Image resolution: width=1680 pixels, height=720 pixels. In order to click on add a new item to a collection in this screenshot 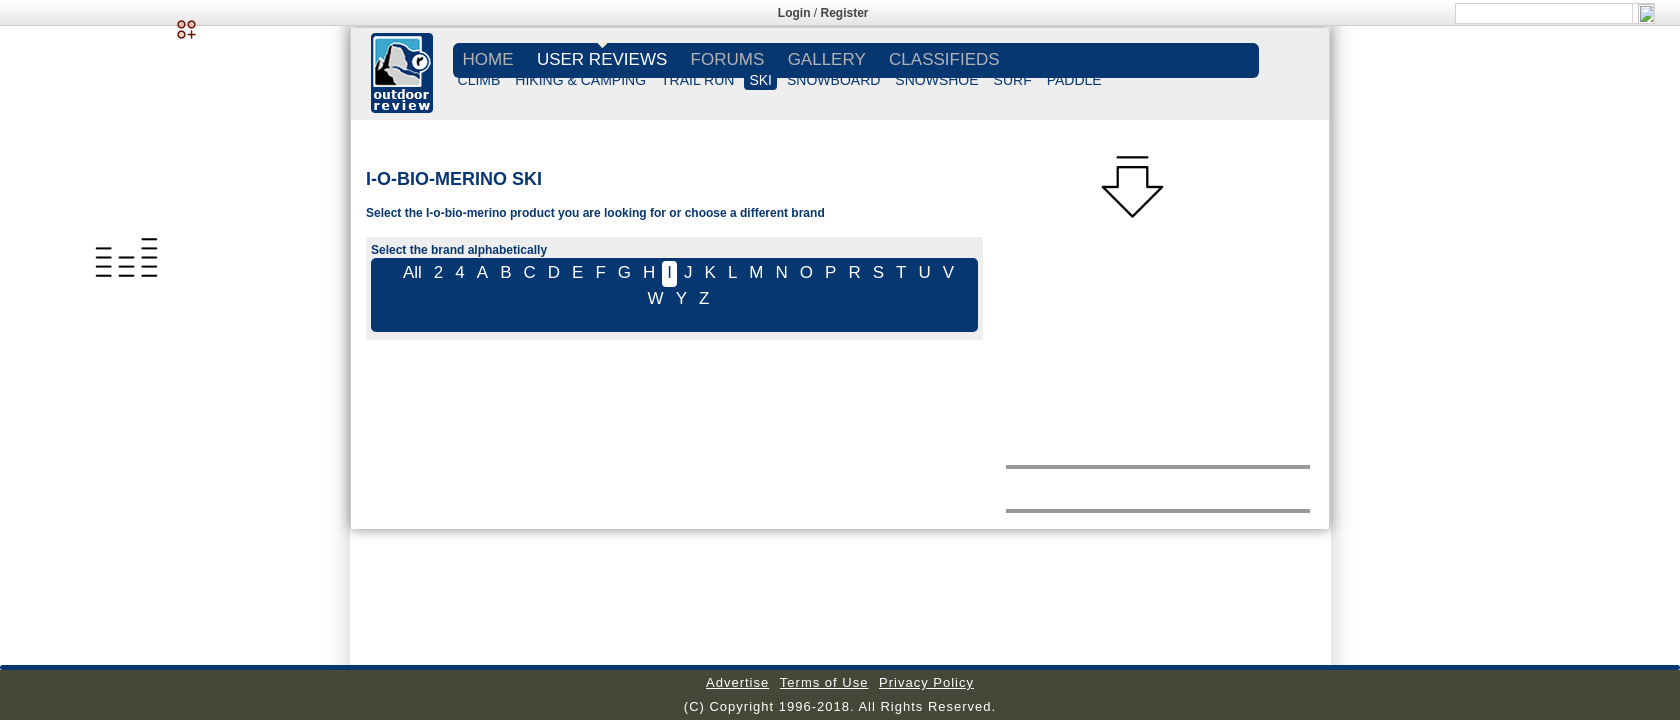, I will do `click(186, 29)`.